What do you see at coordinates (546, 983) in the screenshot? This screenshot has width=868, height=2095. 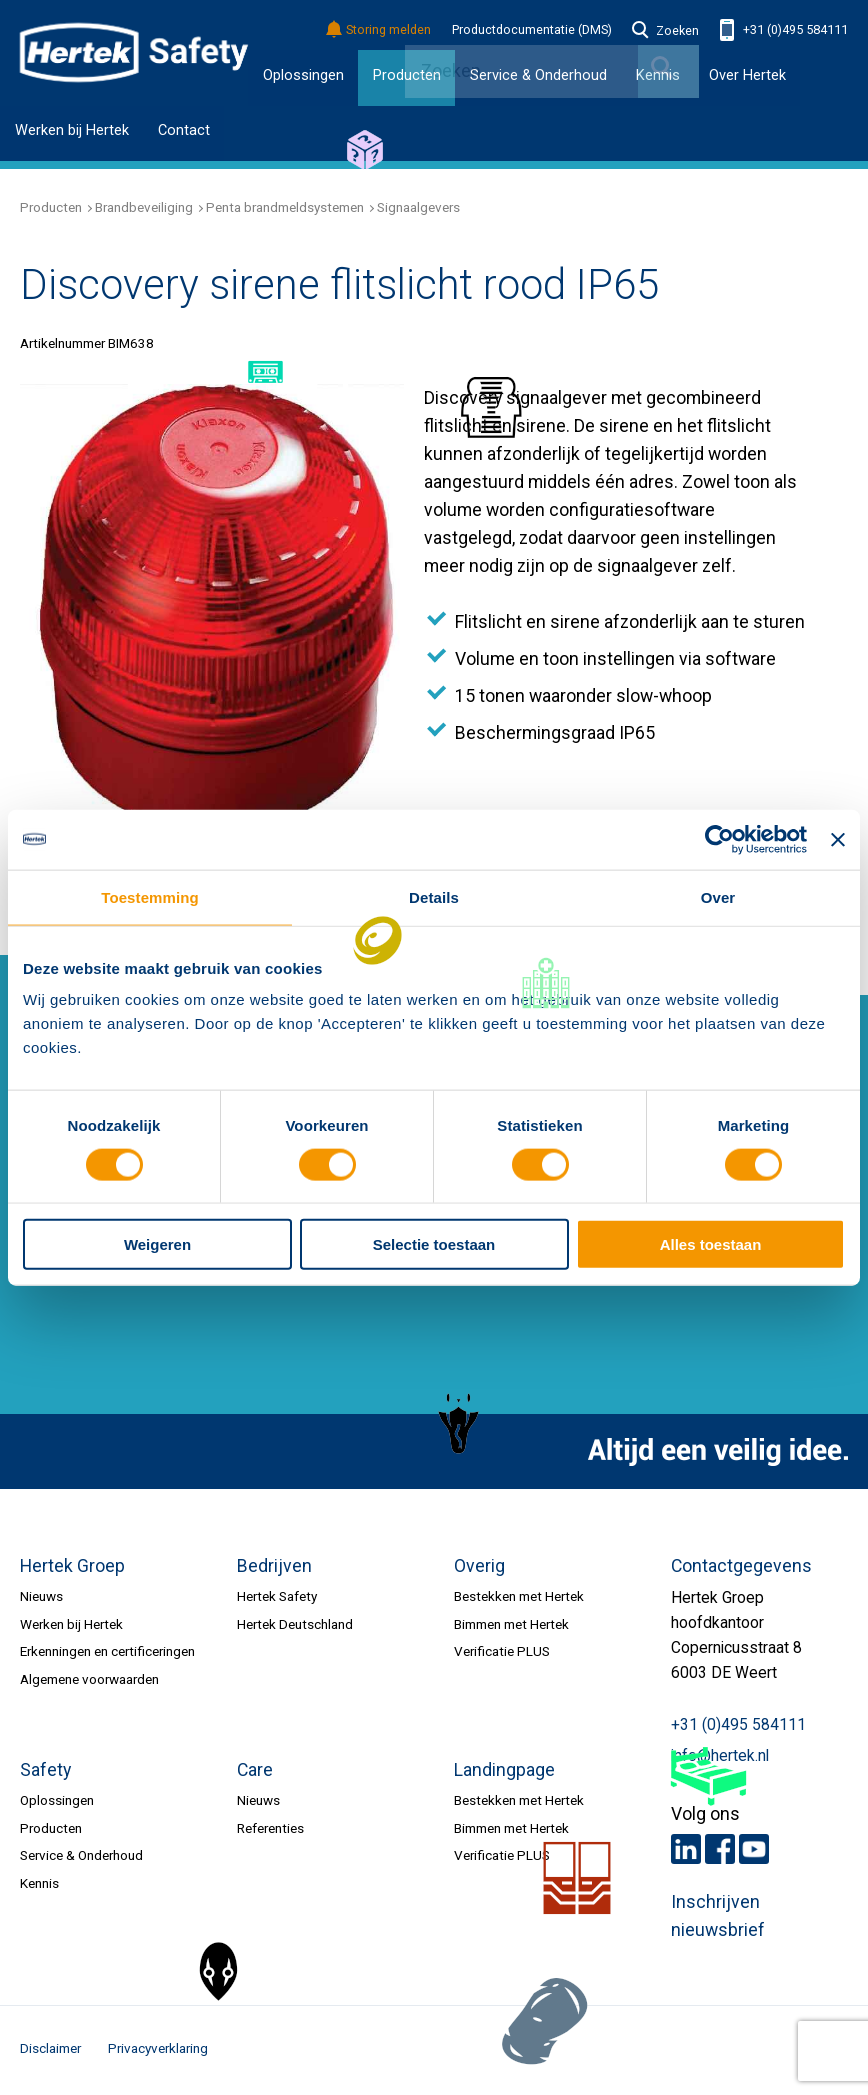 I see `find nearby hospitals or medical facilities` at bounding box center [546, 983].